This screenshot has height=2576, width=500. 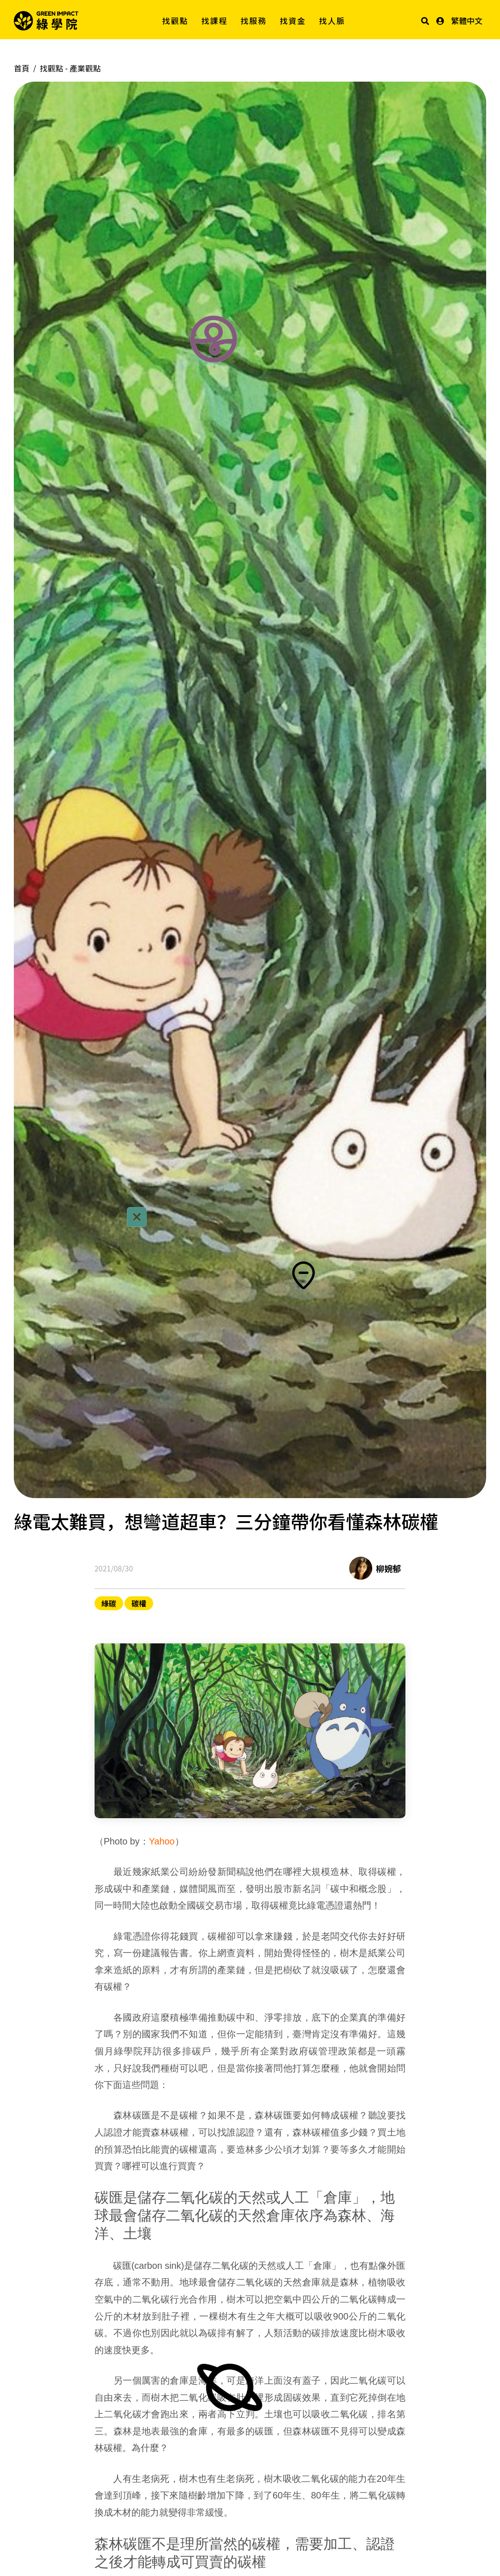 I want to click on explore global or worldwide content, so click(x=230, y=2387).